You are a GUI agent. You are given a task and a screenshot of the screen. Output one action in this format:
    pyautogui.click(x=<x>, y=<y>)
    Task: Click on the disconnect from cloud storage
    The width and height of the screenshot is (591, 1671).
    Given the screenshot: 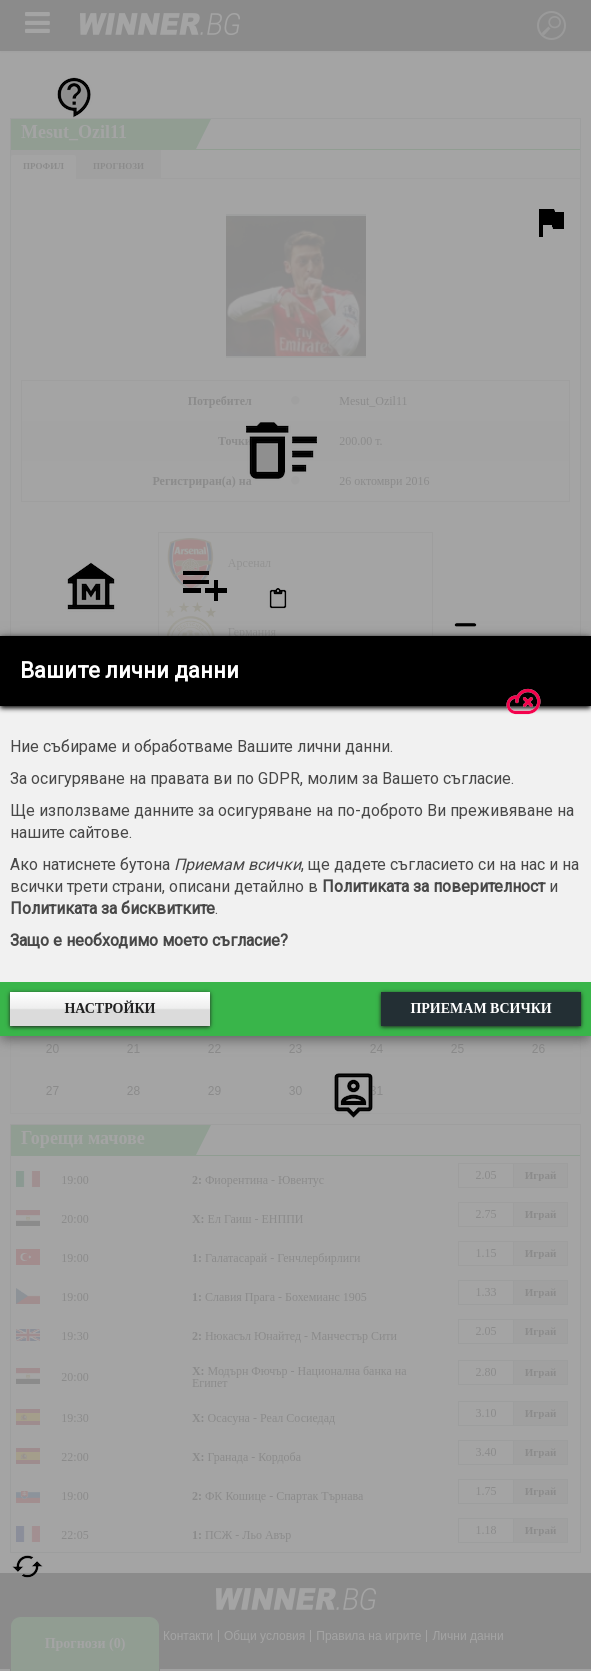 What is the action you would take?
    pyautogui.click(x=523, y=701)
    